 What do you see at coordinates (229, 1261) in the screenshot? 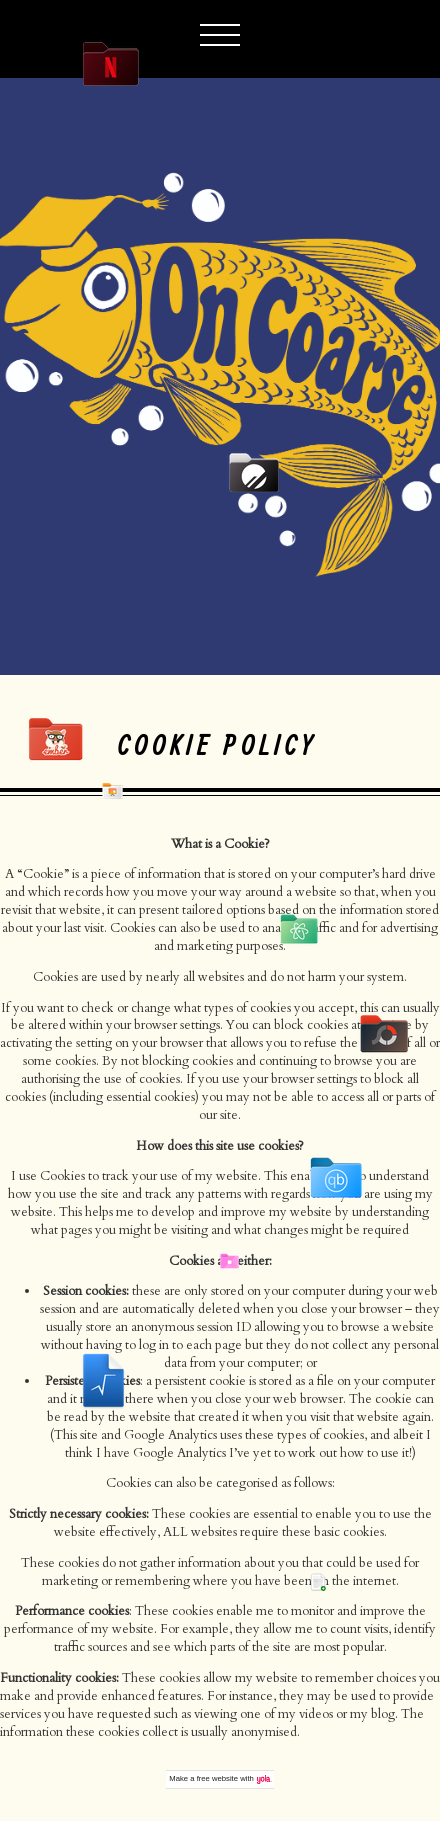
I see `open android marshmallow system folder` at bounding box center [229, 1261].